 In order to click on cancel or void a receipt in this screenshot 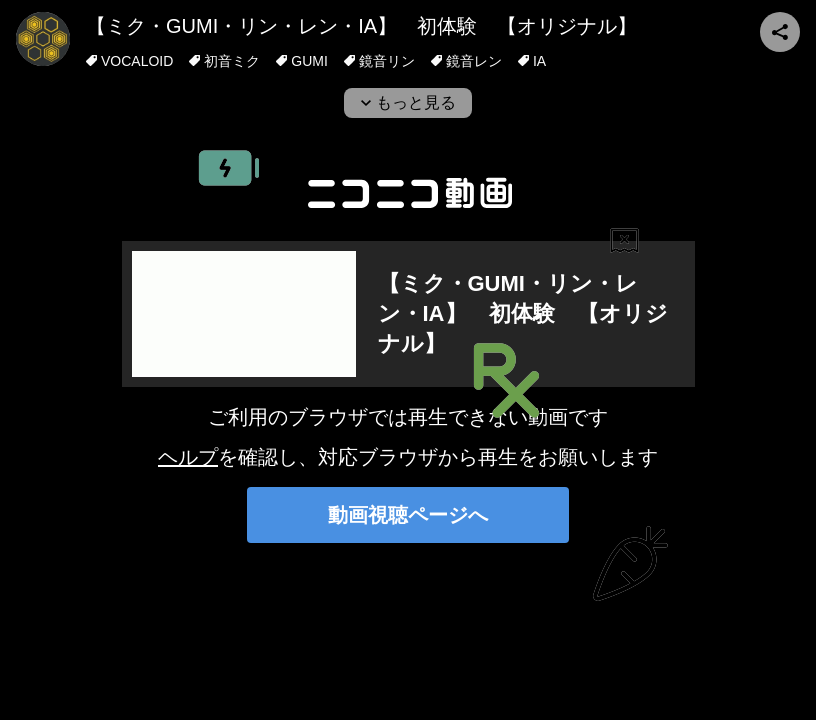, I will do `click(624, 240)`.